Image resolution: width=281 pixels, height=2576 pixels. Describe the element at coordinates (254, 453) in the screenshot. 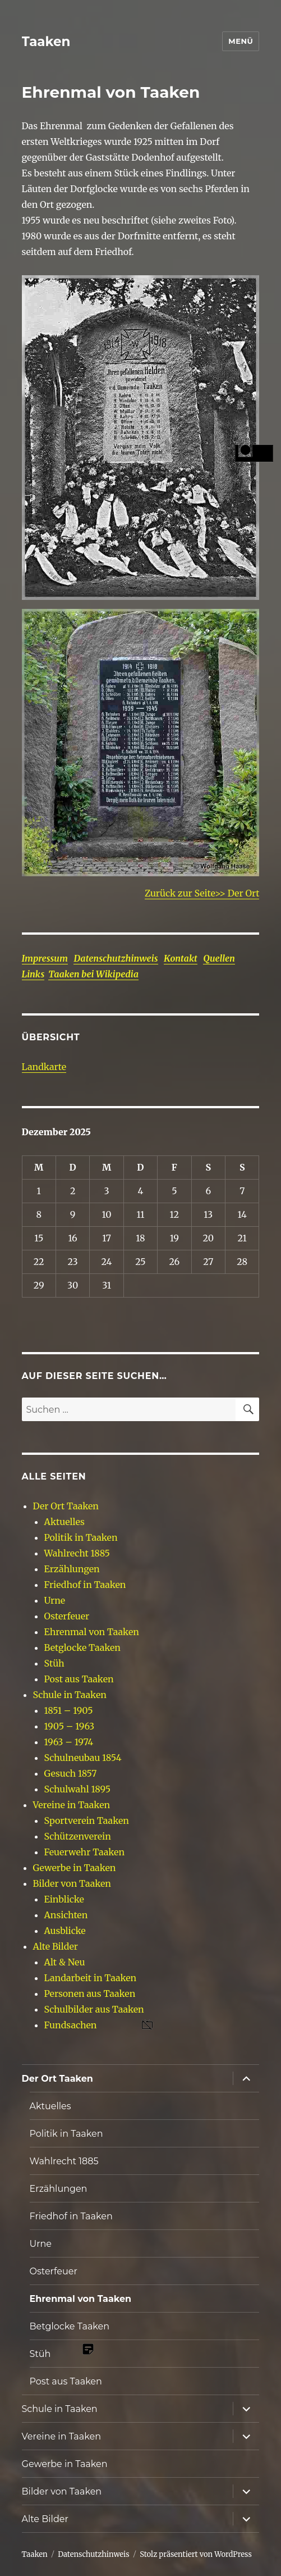

I see `select first class or suite seating` at that location.